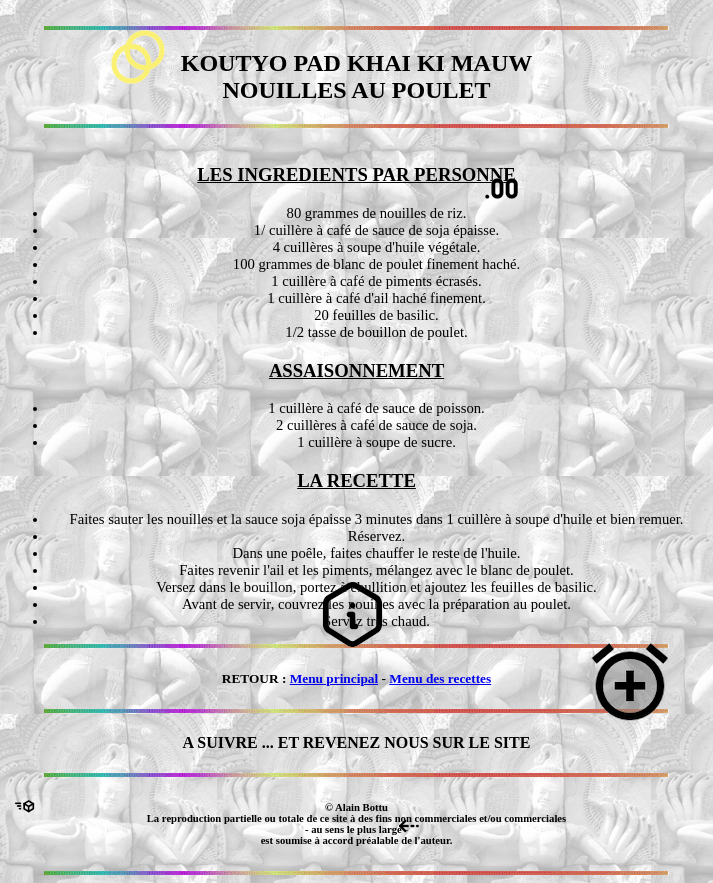 This screenshot has width=713, height=883. I want to click on view additional information or details, so click(352, 614).